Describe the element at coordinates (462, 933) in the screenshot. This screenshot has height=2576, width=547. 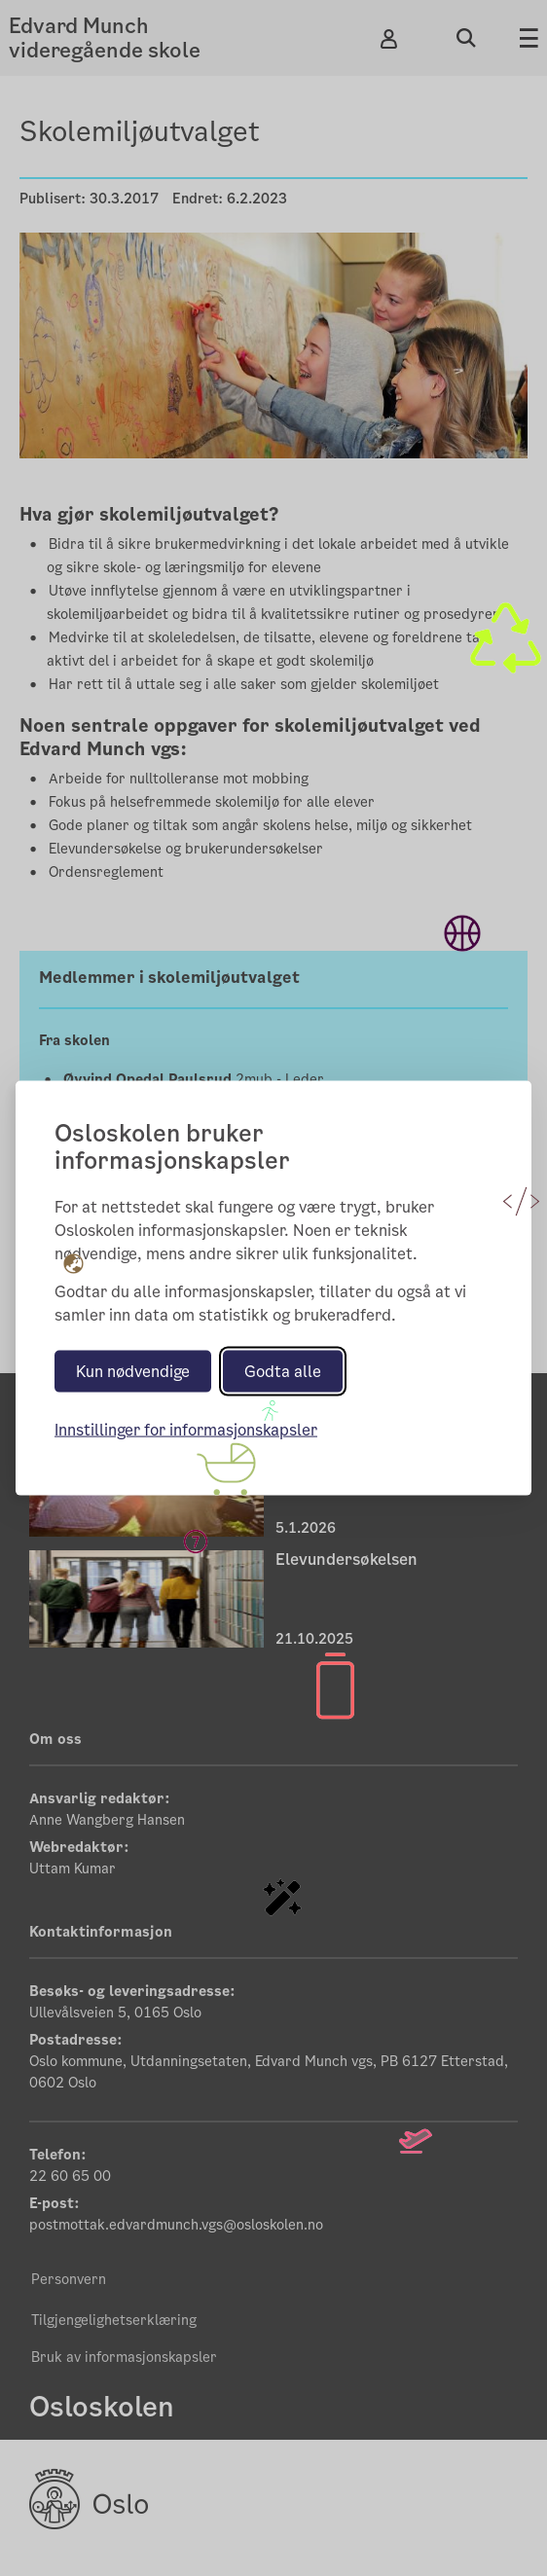
I see `access sports or basketball-related content` at that location.